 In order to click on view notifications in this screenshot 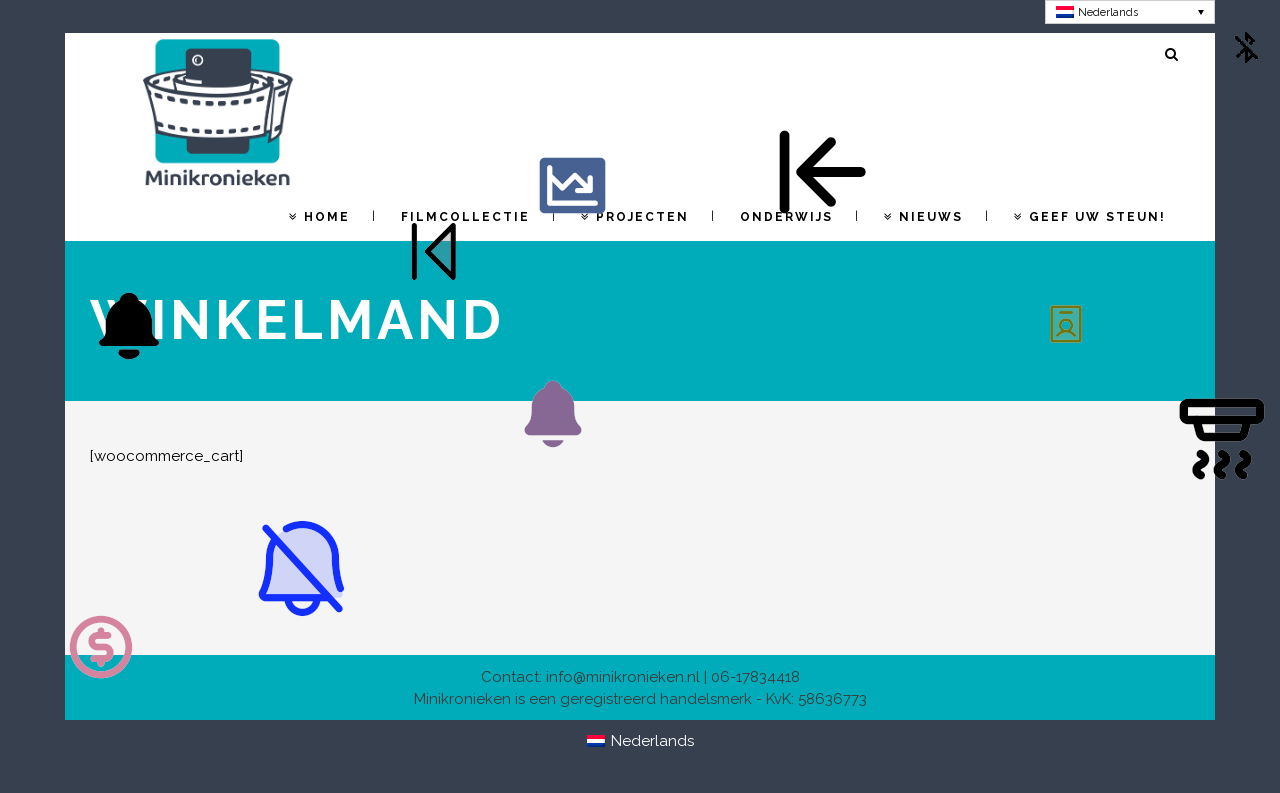, I will do `click(129, 326)`.